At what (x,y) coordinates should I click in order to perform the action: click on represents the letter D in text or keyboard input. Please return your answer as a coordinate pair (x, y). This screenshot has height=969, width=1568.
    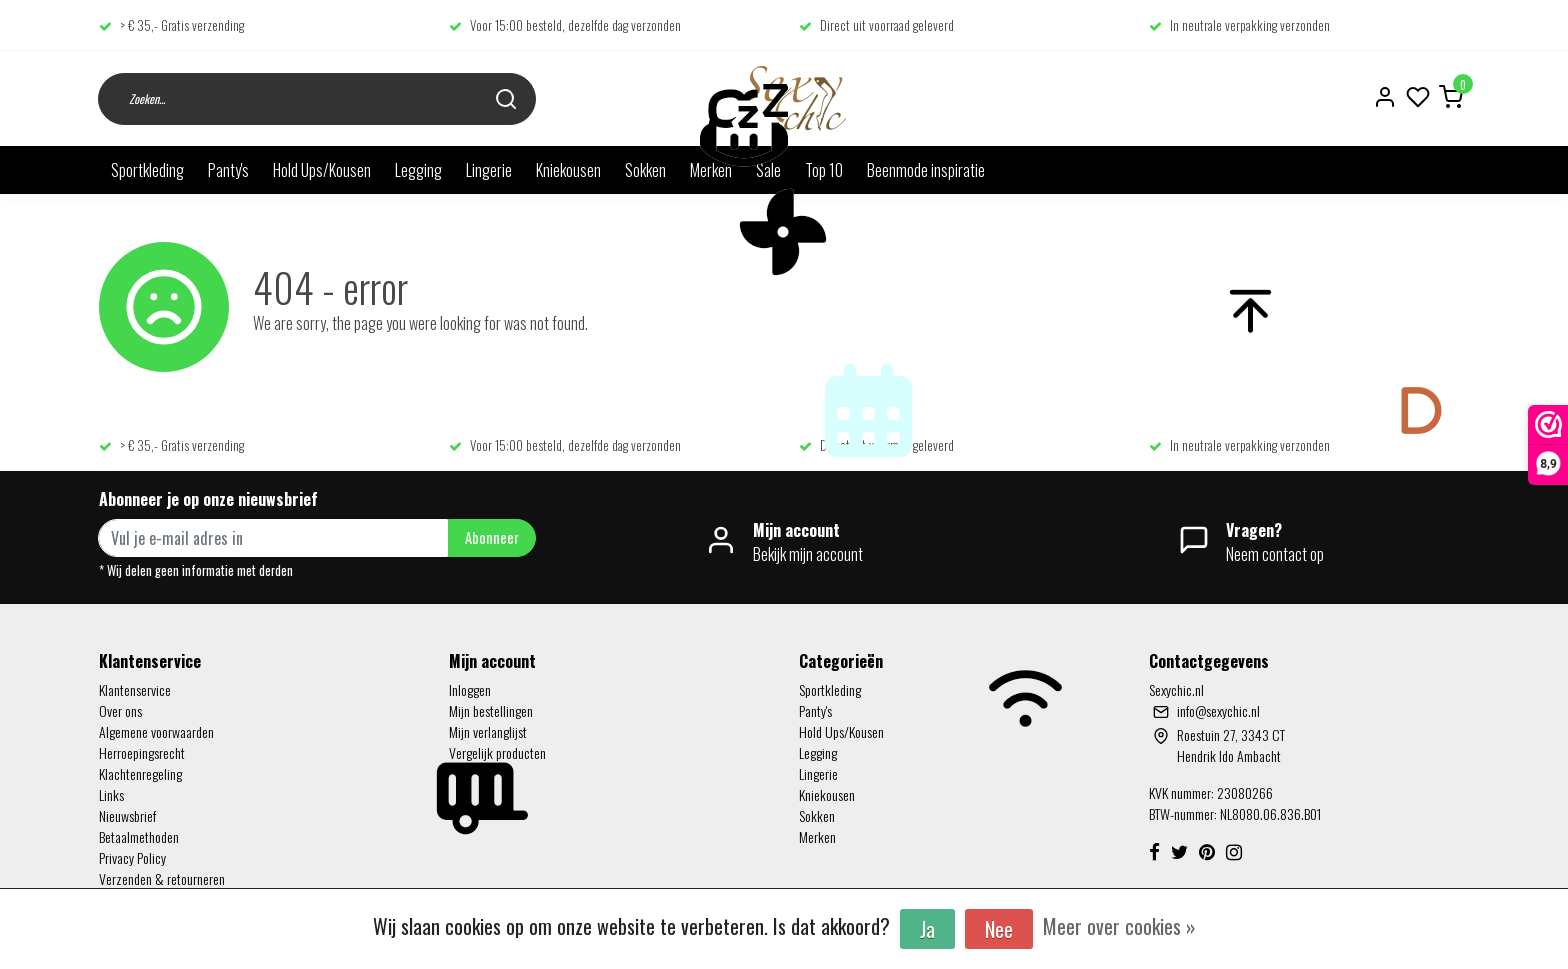
    Looking at the image, I should click on (1421, 410).